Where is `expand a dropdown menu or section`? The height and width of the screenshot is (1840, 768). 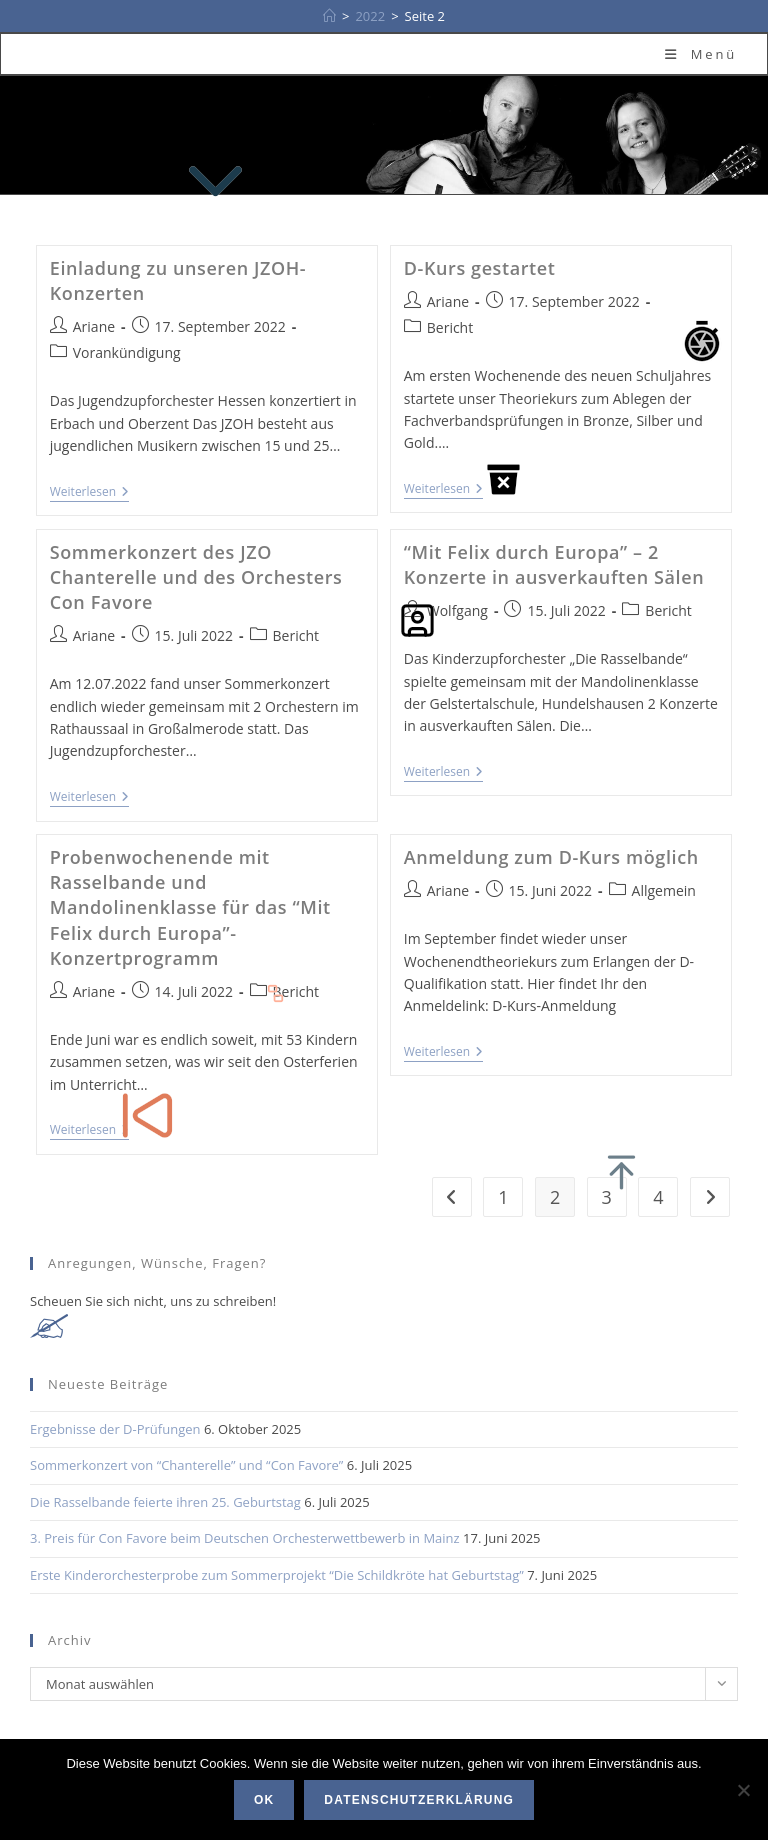
expand a dropdown menu or section is located at coordinates (215, 177).